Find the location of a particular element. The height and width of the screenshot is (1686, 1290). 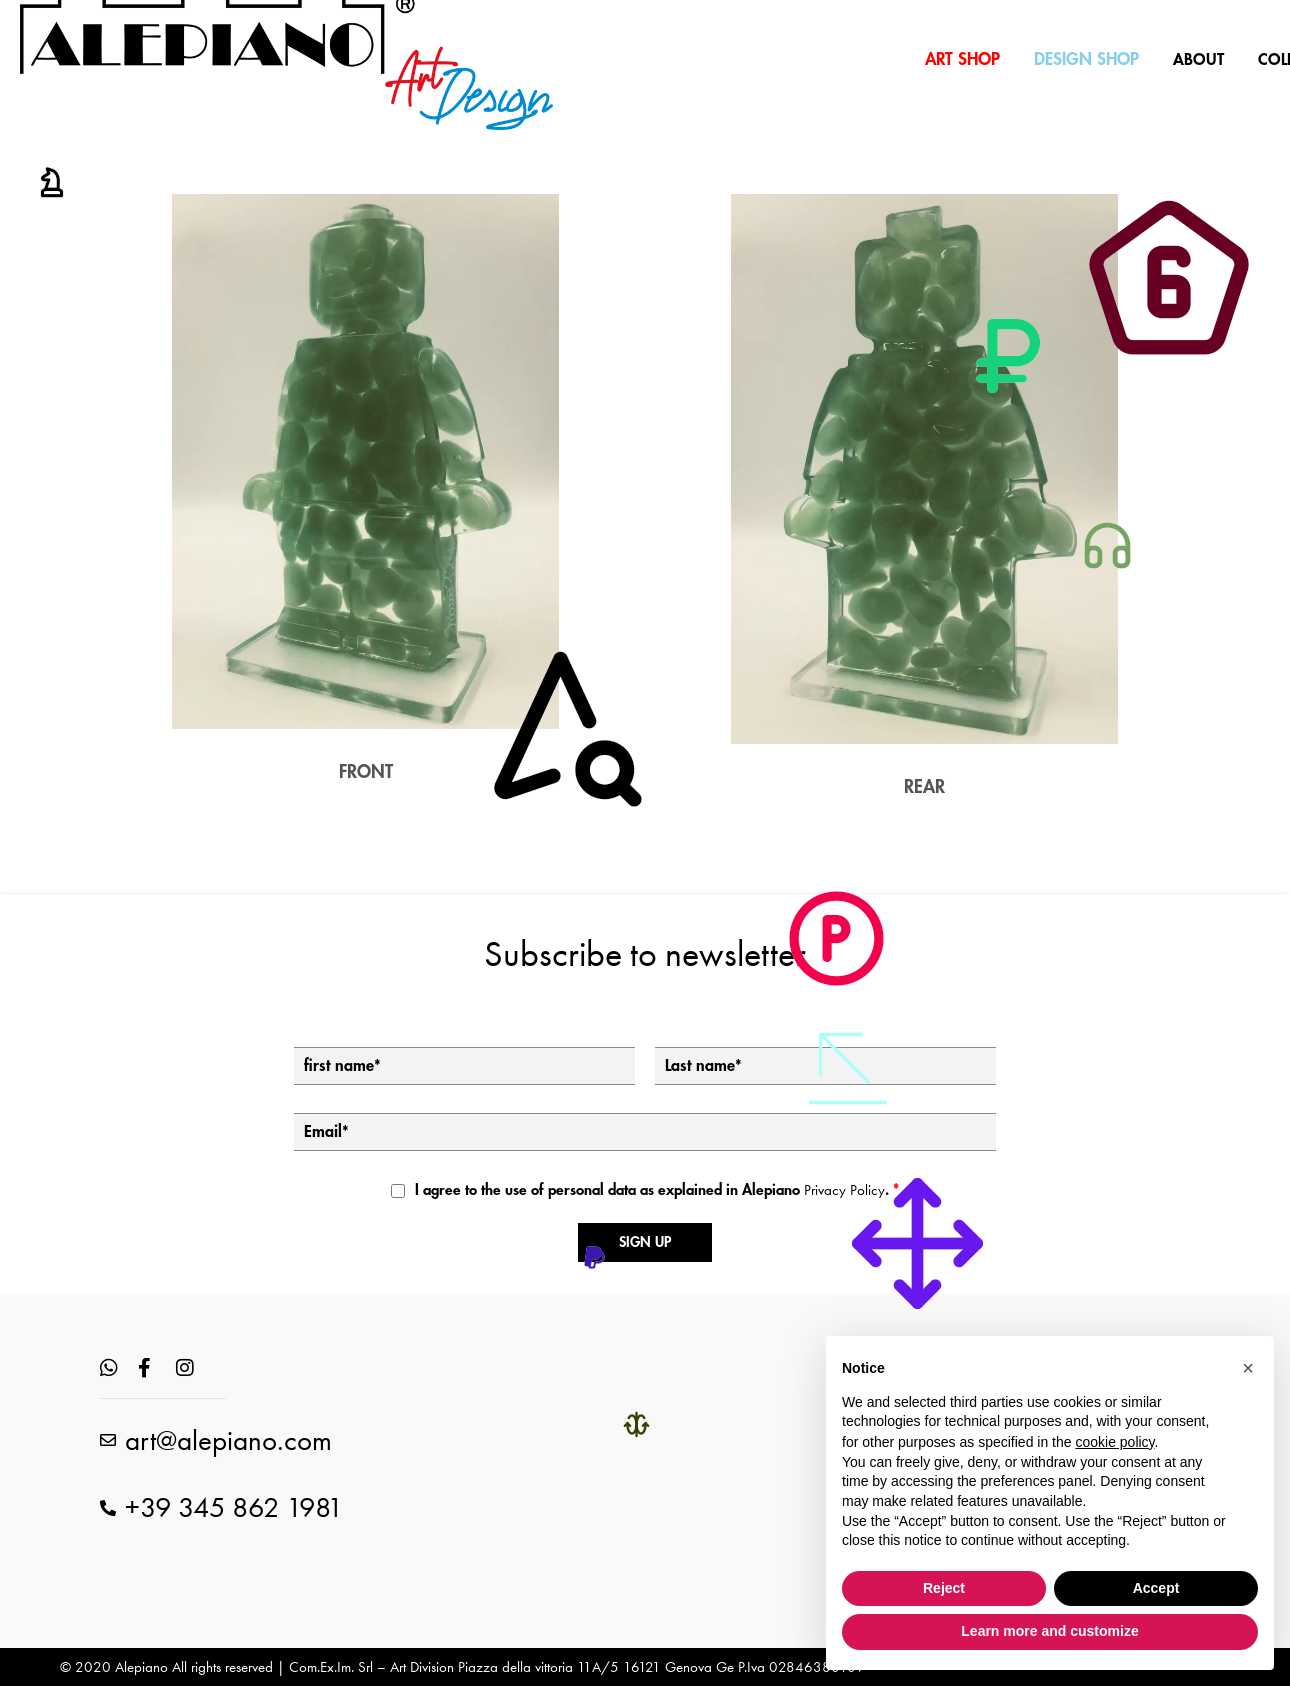

access audio or music settings is located at coordinates (1107, 545).